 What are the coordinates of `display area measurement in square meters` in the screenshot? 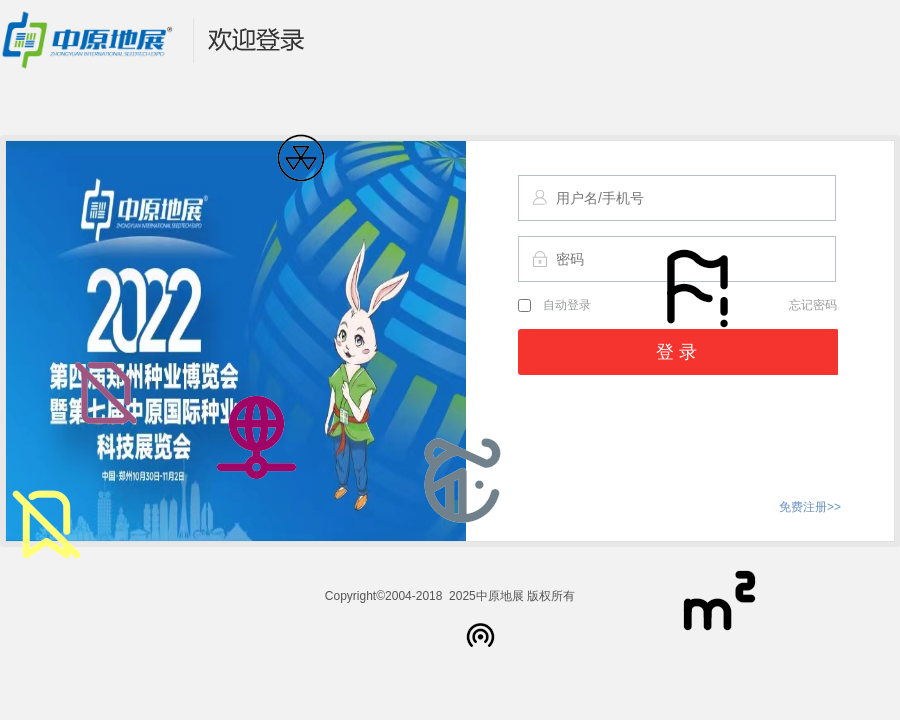 It's located at (719, 602).